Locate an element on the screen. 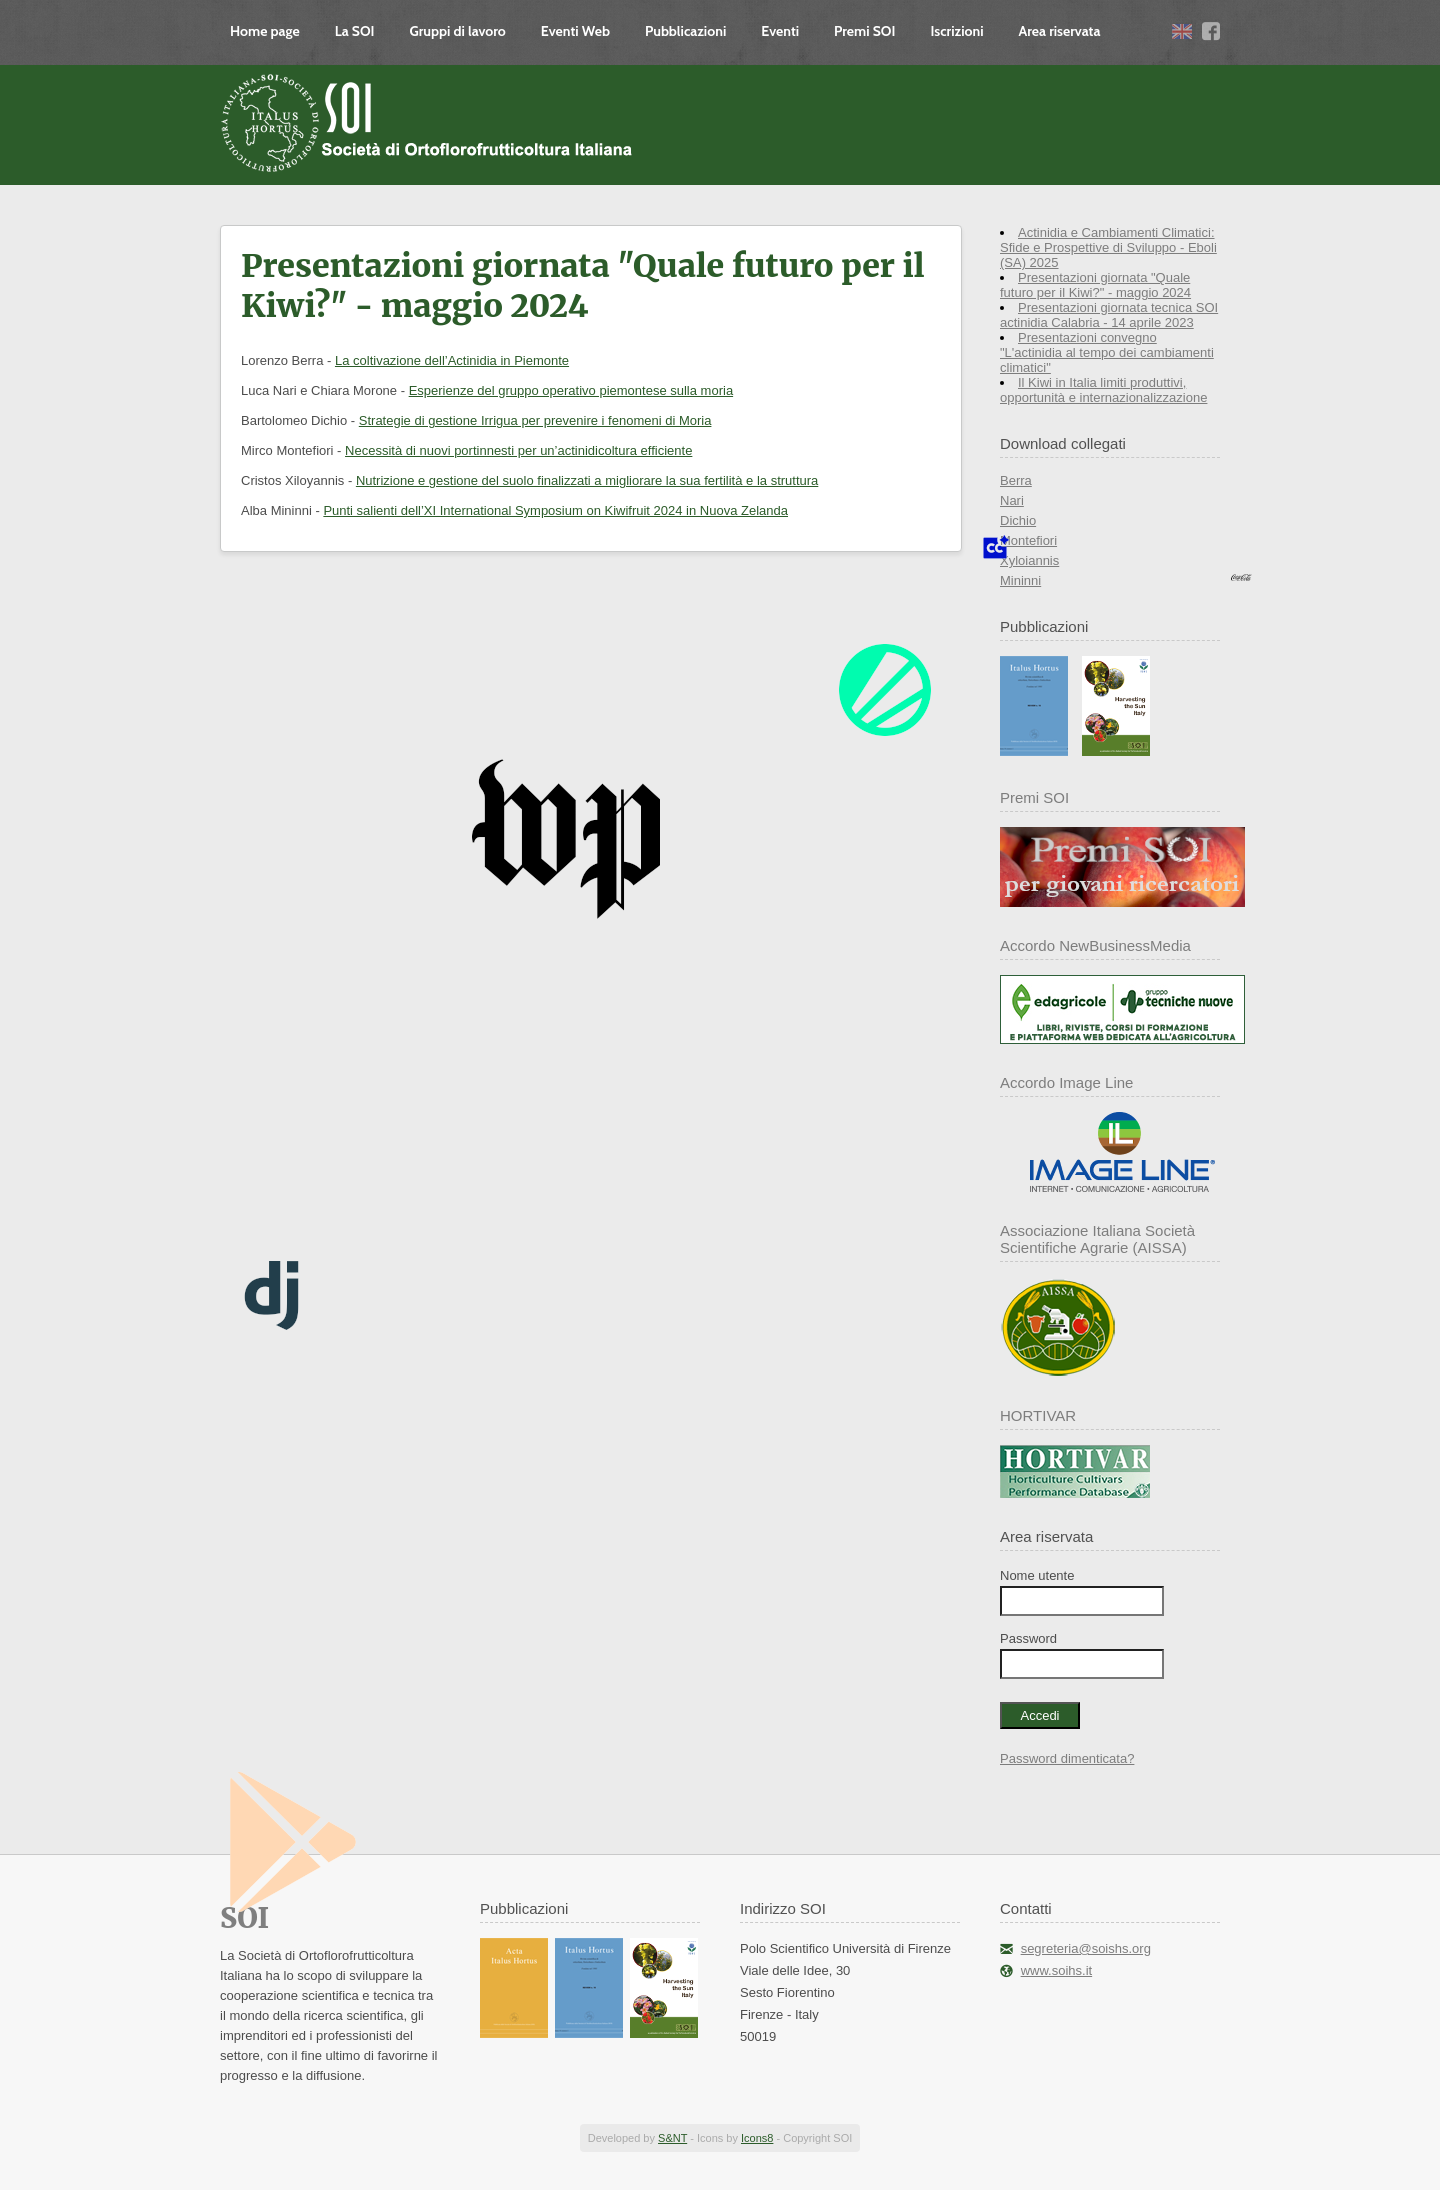  coca-cola brand logo is located at coordinates (1241, 577).